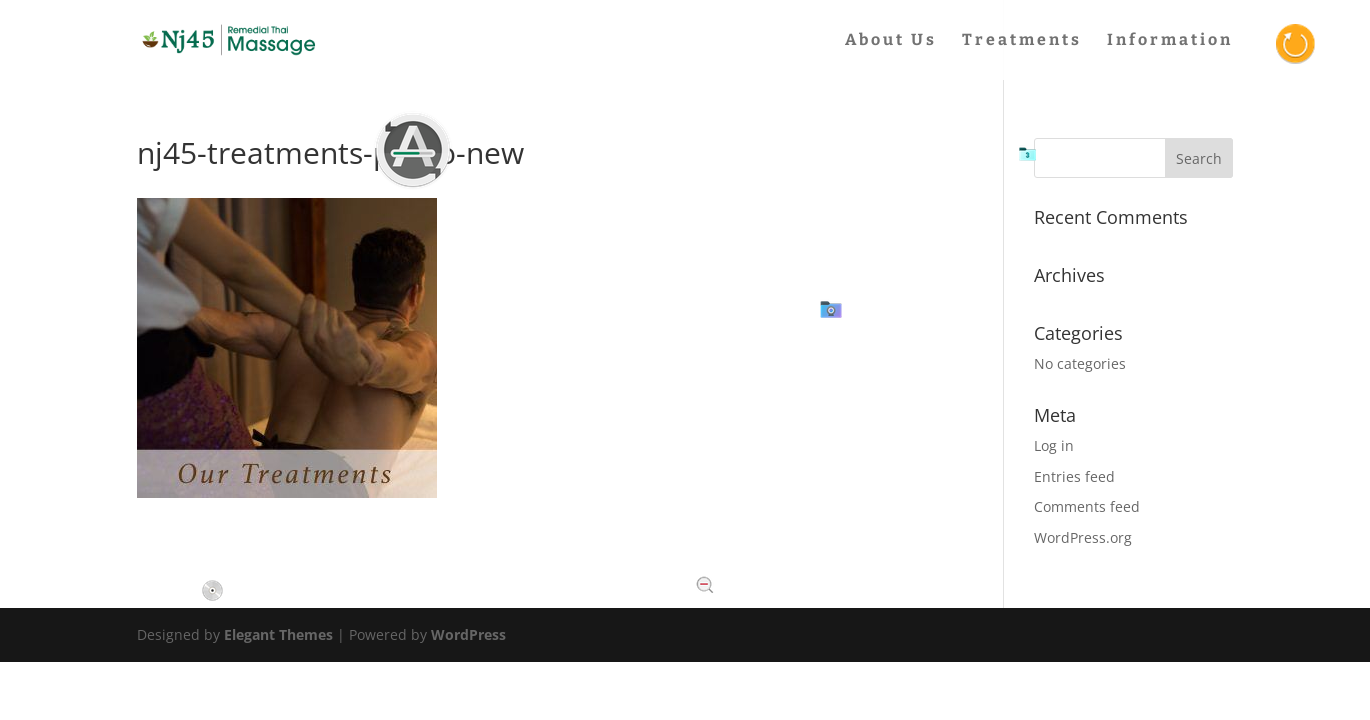 This screenshot has width=1370, height=720. Describe the element at coordinates (1296, 44) in the screenshot. I see `reboot or restart the system` at that location.